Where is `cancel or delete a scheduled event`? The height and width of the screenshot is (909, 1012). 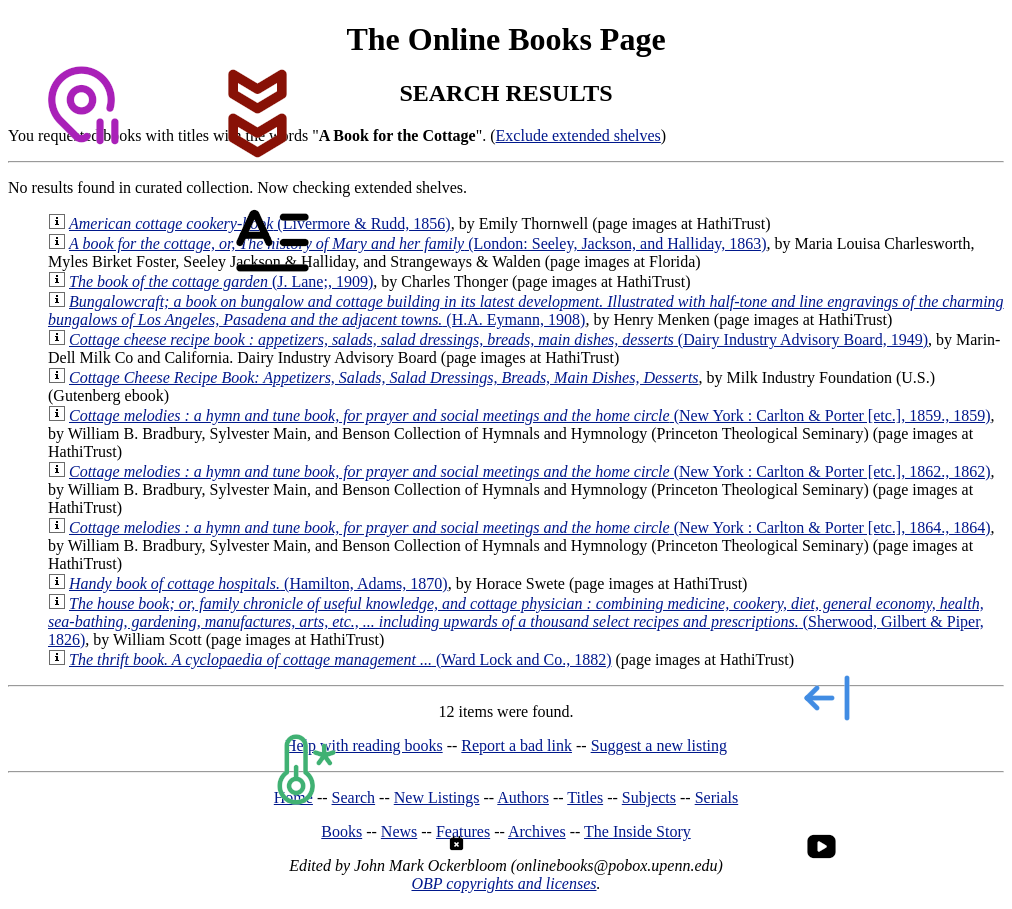
cancel or delete a scheduled event is located at coordinates (456, 843).